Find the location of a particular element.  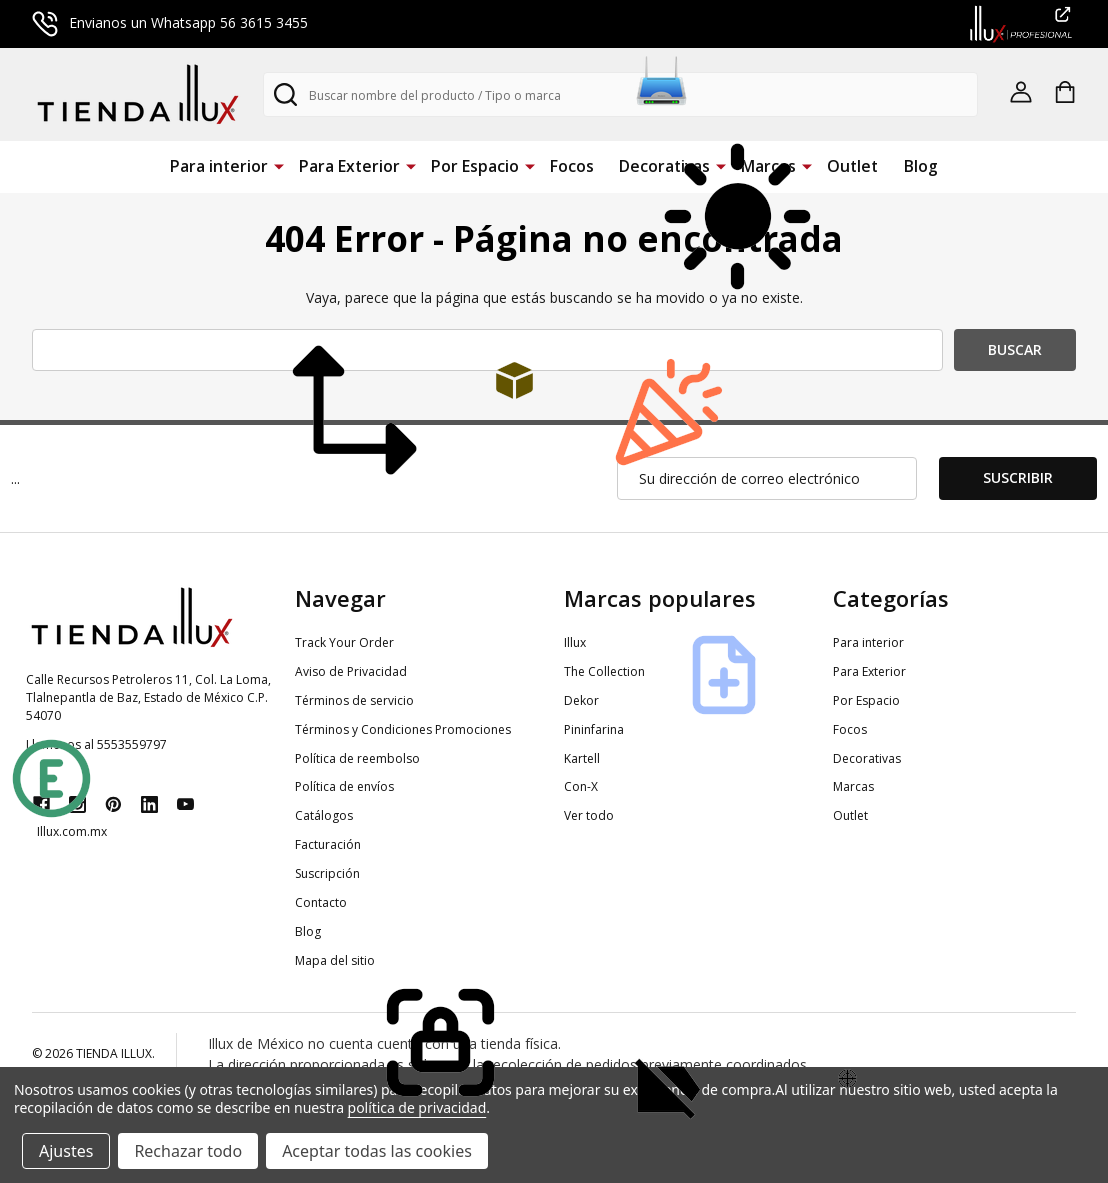

switch to light mode is located at coordinates (737, 216).